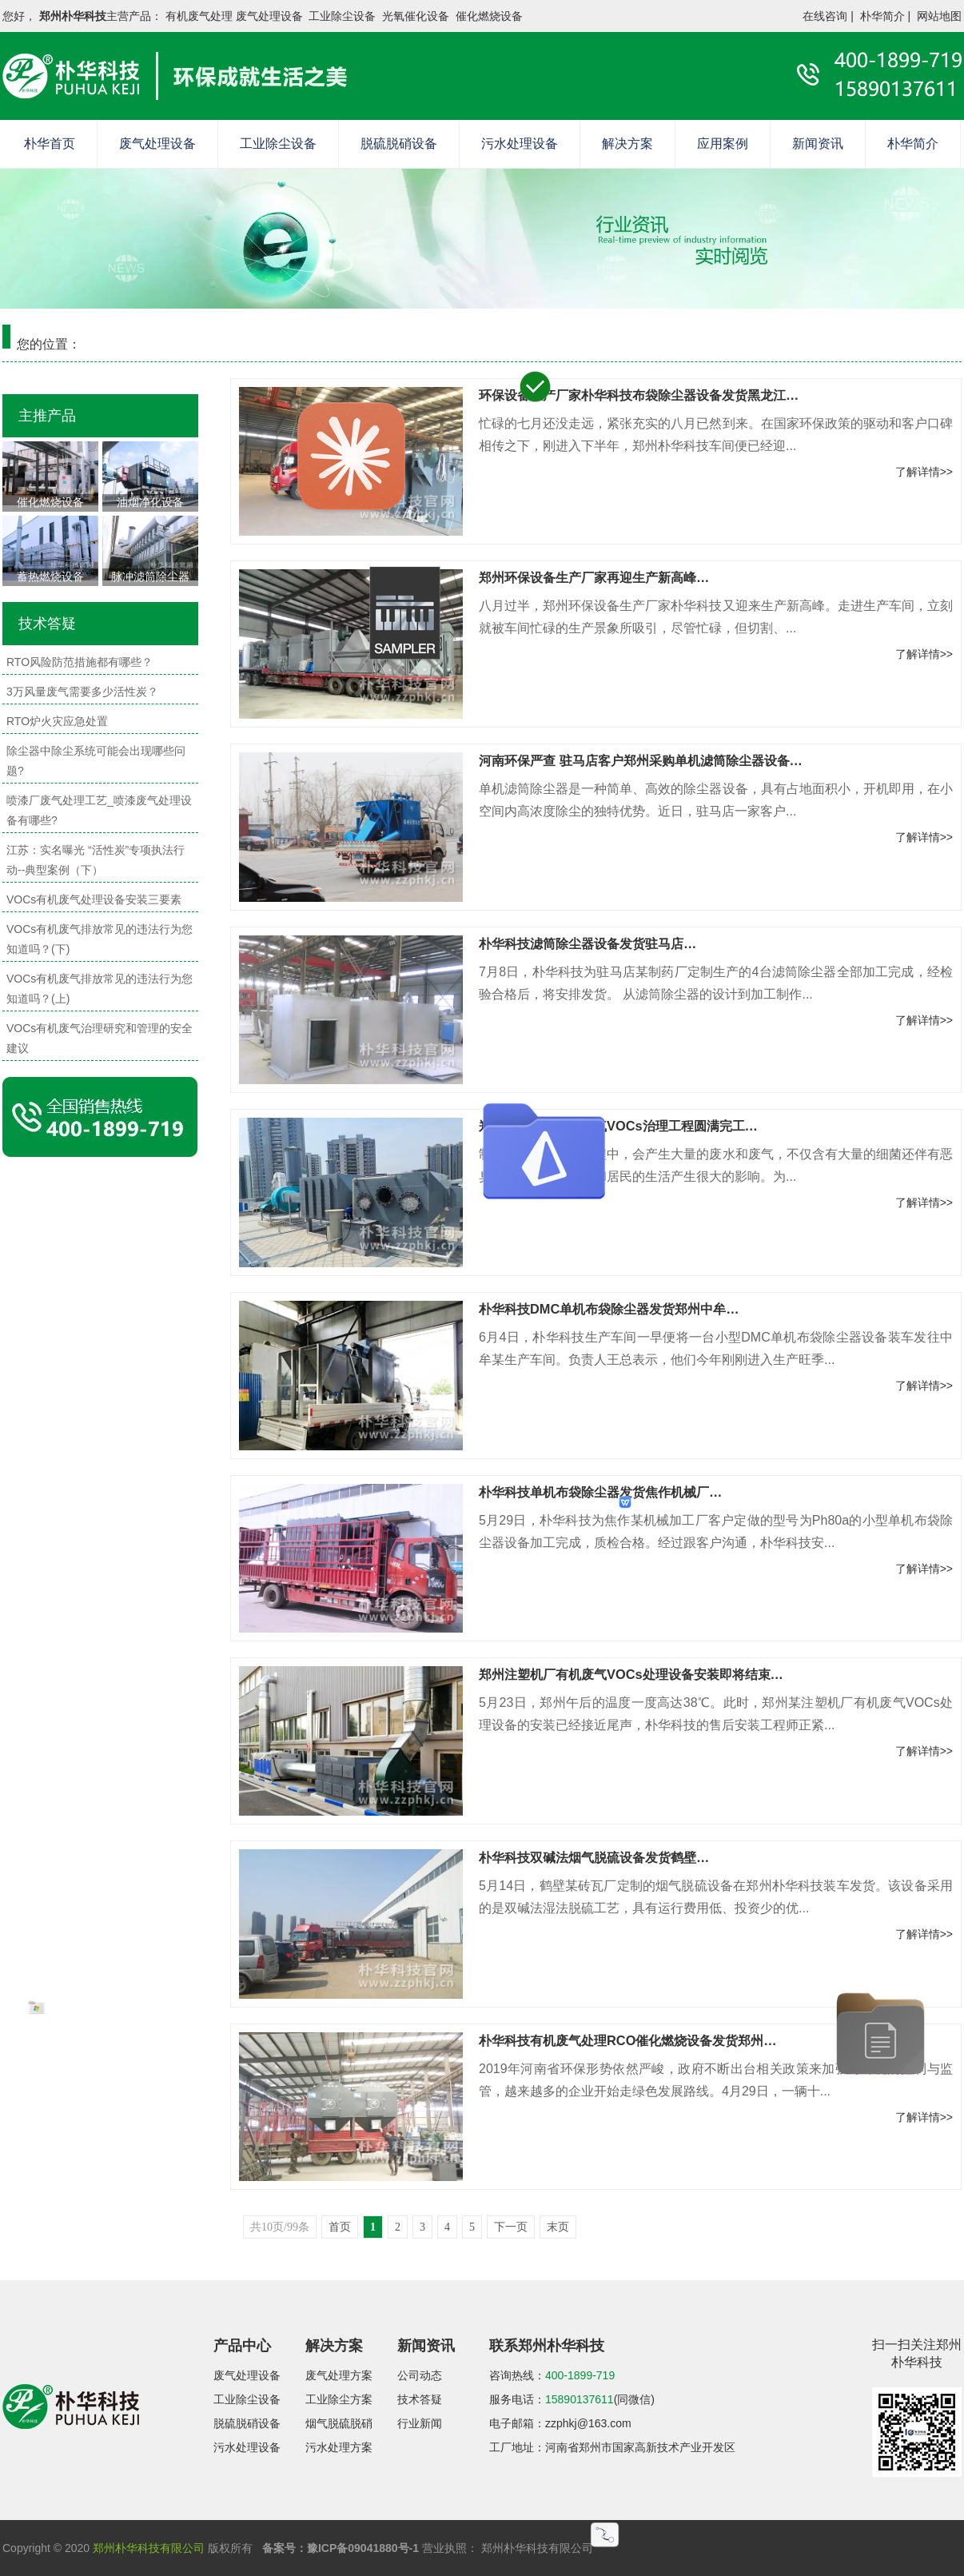 This screenshot has width=964, height=2576. Describe the element at coordinates (404, 615) in the screenshot. I see `open the EXS24 sampler instrument in GarageBand` at that location.